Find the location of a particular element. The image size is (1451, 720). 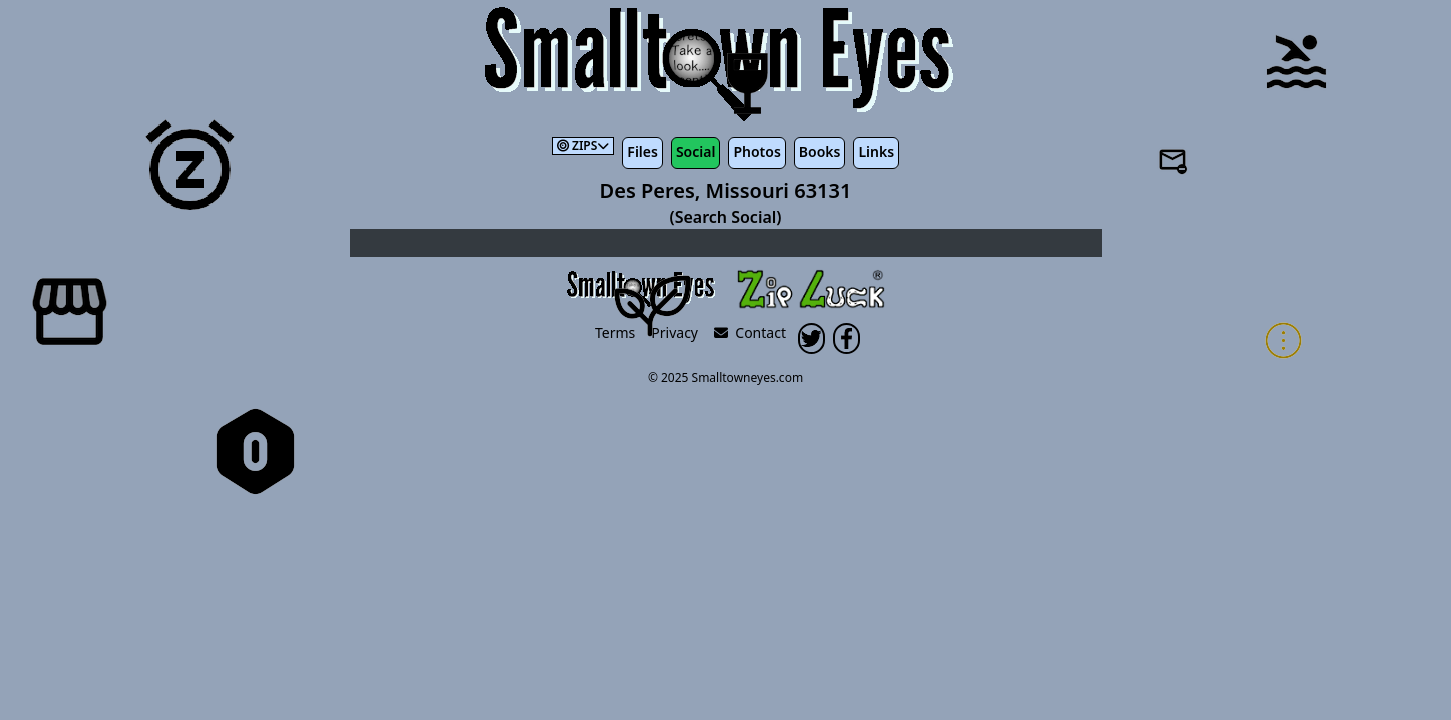

unsubscribe from a mailing list is located at coordinates (1172, 162).